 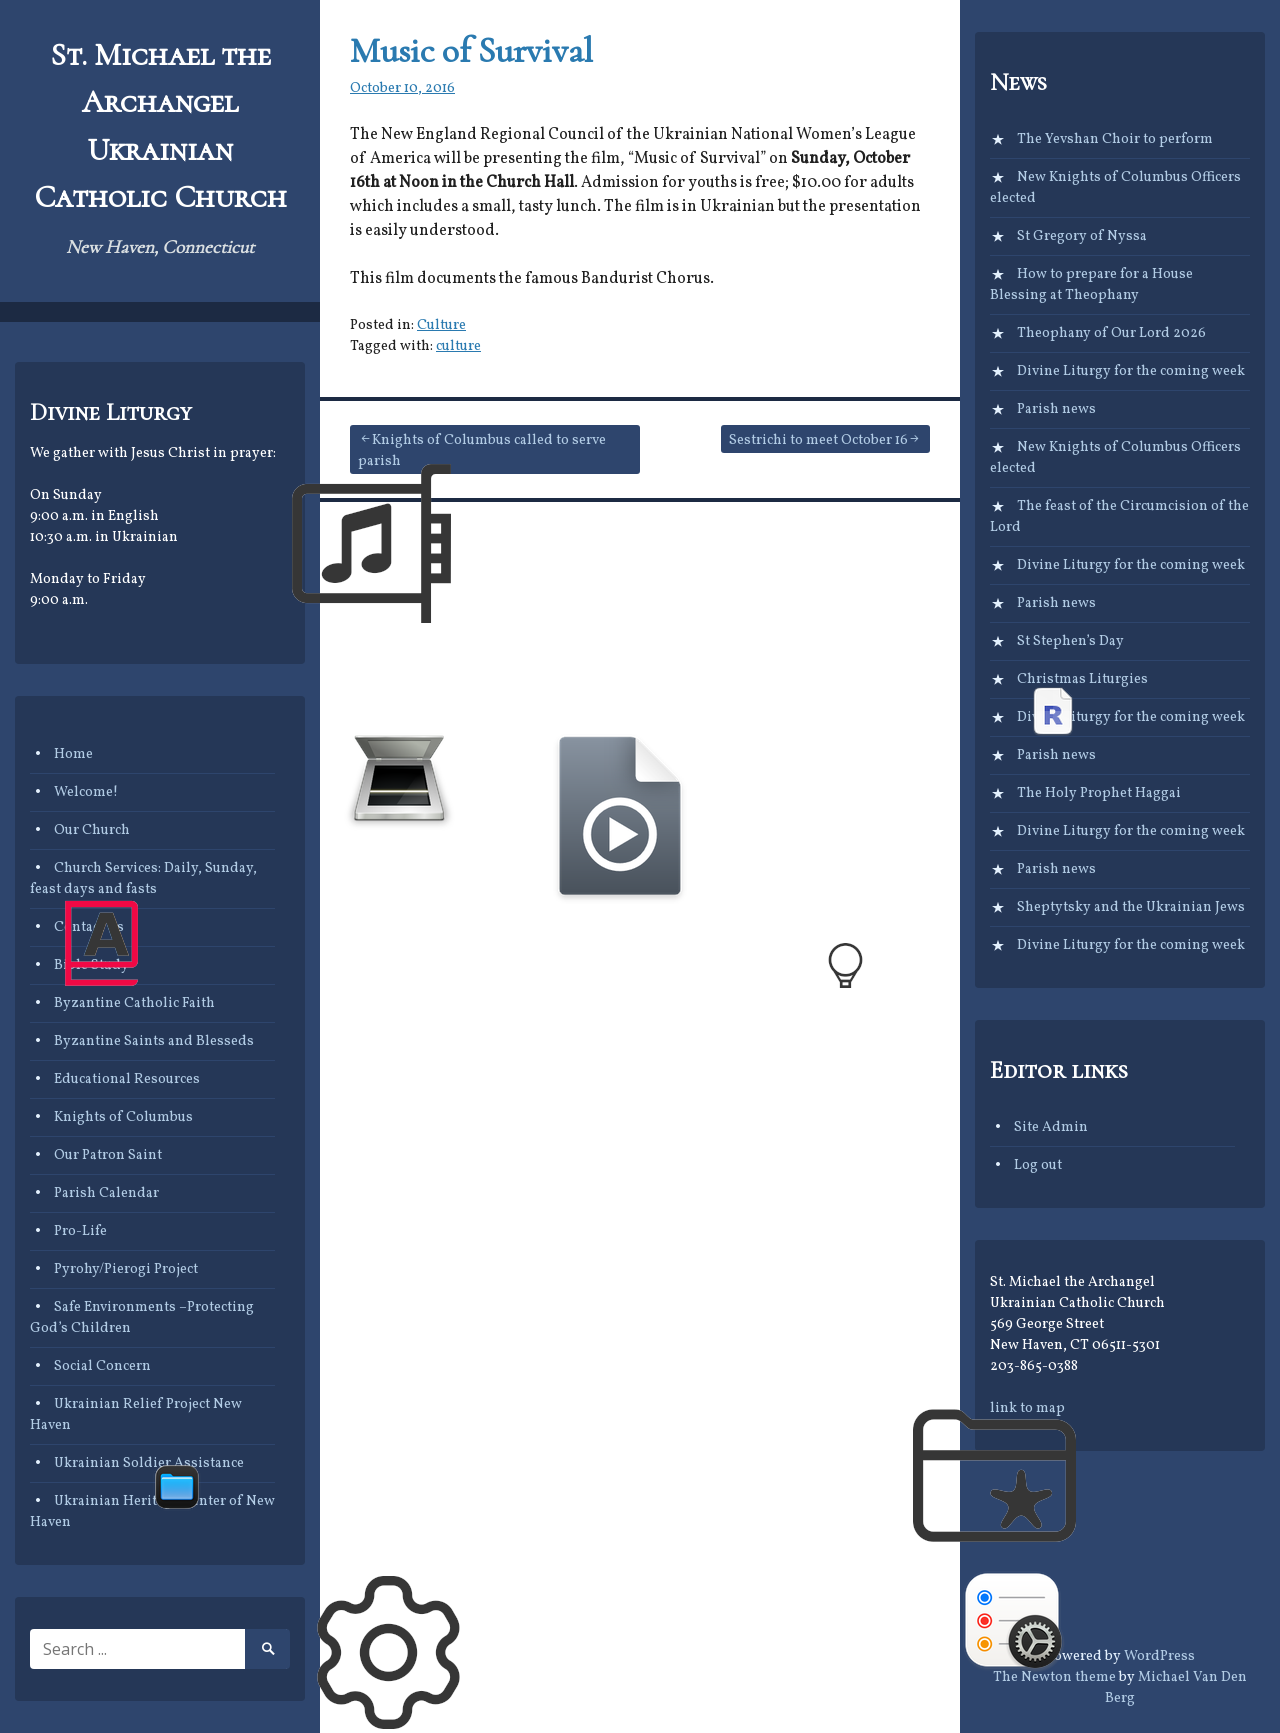 What do you see at coordinates (620, 819) in the screenshot?
I see `a kdenlive title clip file` at bounding box center [620, 819].